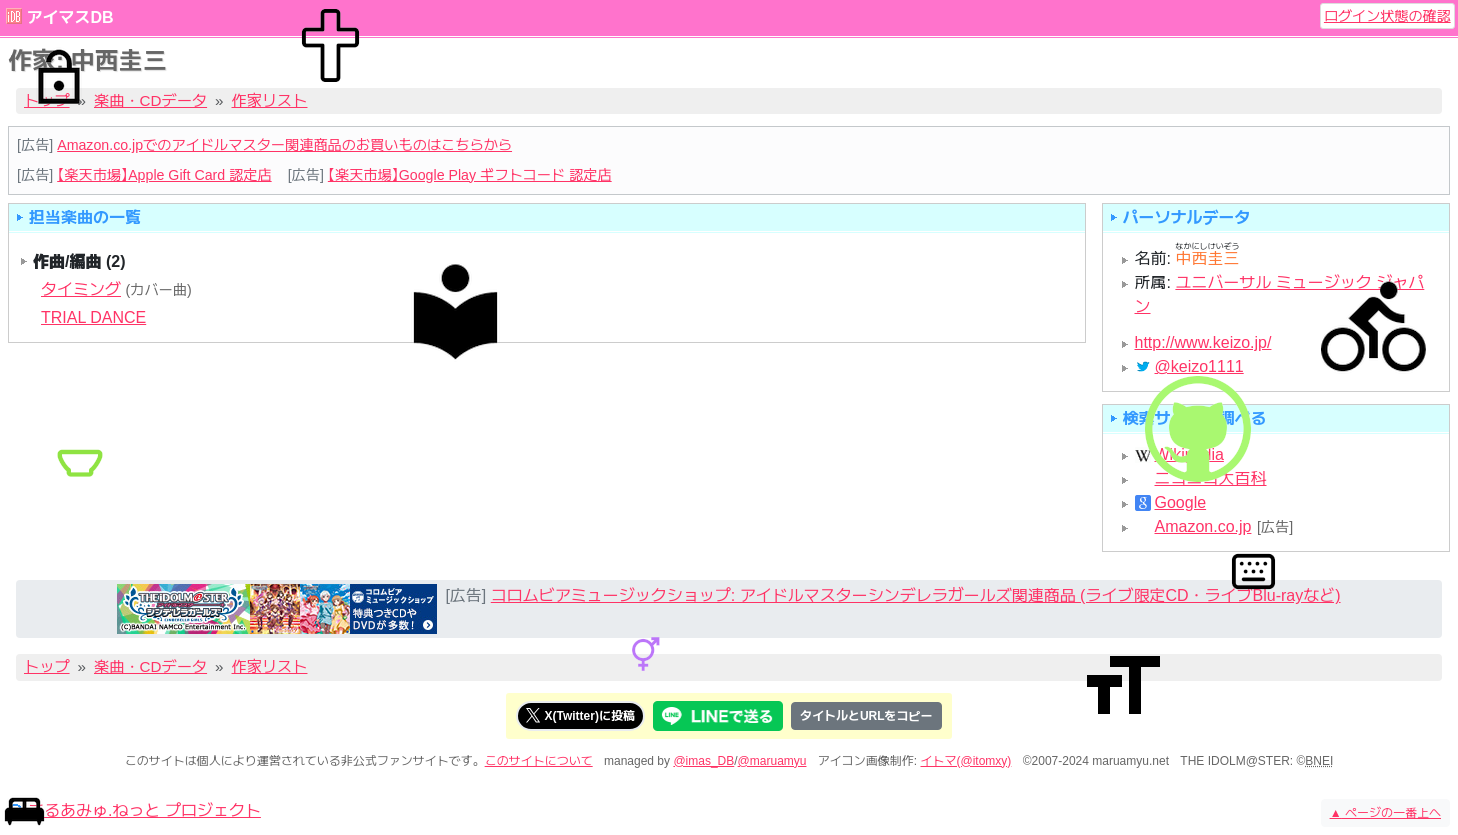 The width and height of the screenshot is (1458, 835). What do you see at coordinates (59, 78) in the screenshot?
I see `unlock a secured item or feature` at bounding box center [59, 78].